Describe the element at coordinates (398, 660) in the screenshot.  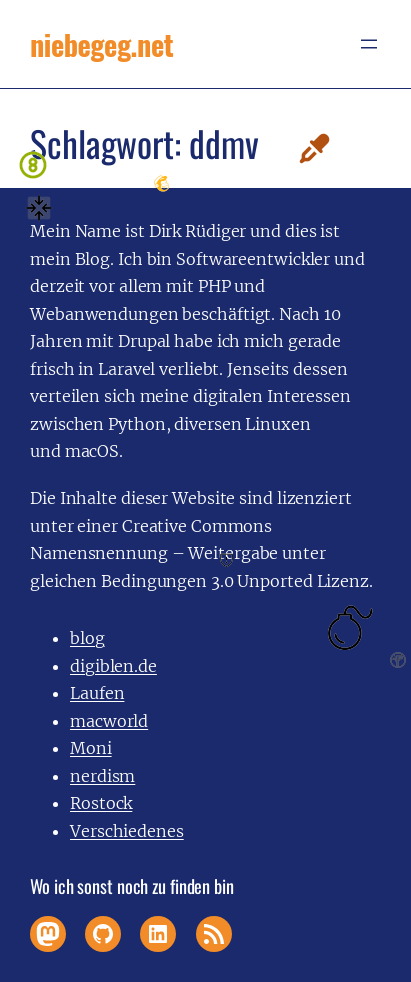
I see `trade federation logo from star wars` at that location.